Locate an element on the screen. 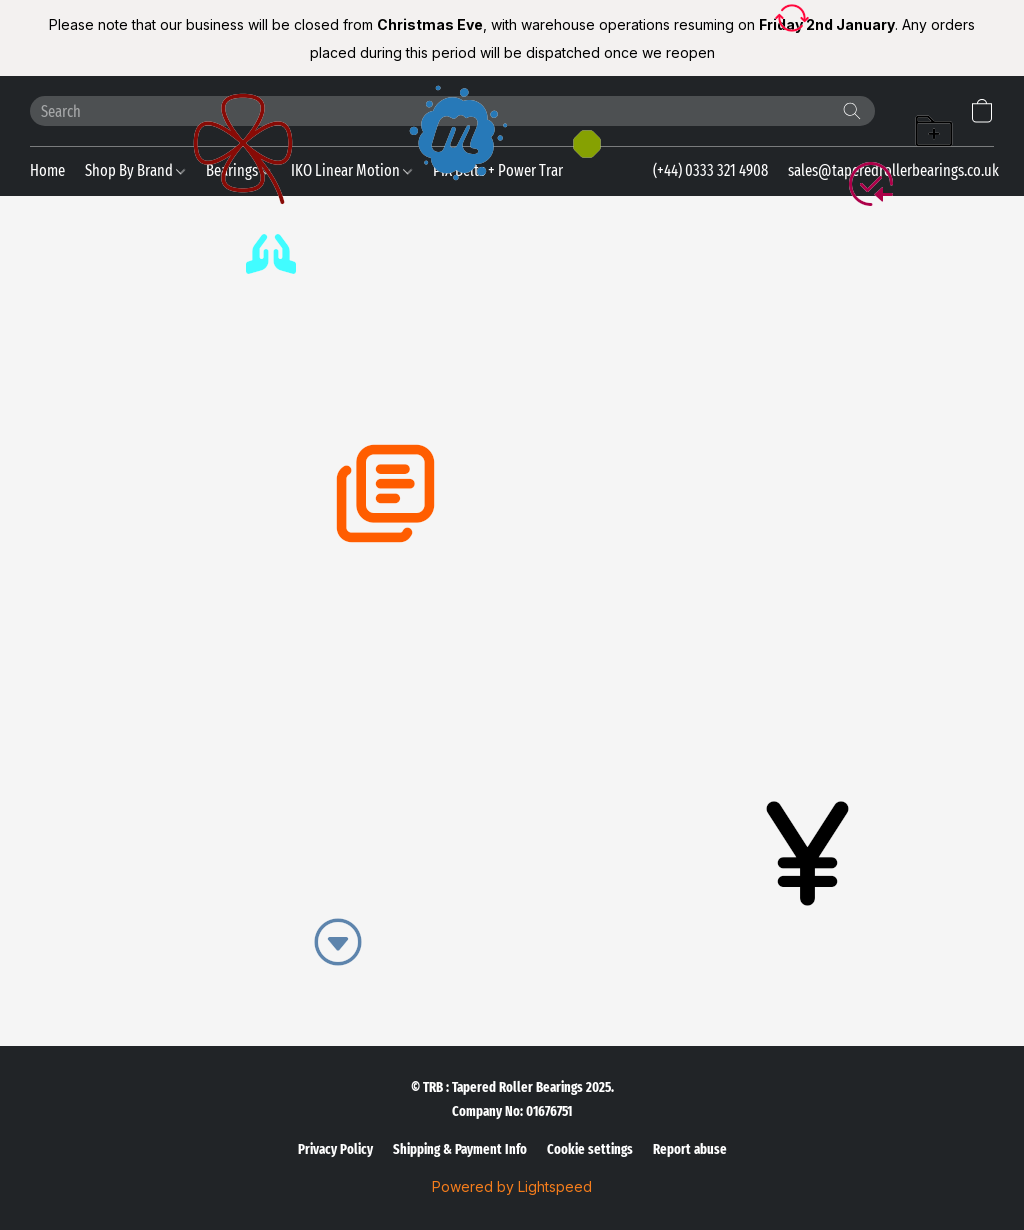 The height and width of the screenshot is (1230, 1024). express gratitude or thanks is located at coordinates (271, 254).